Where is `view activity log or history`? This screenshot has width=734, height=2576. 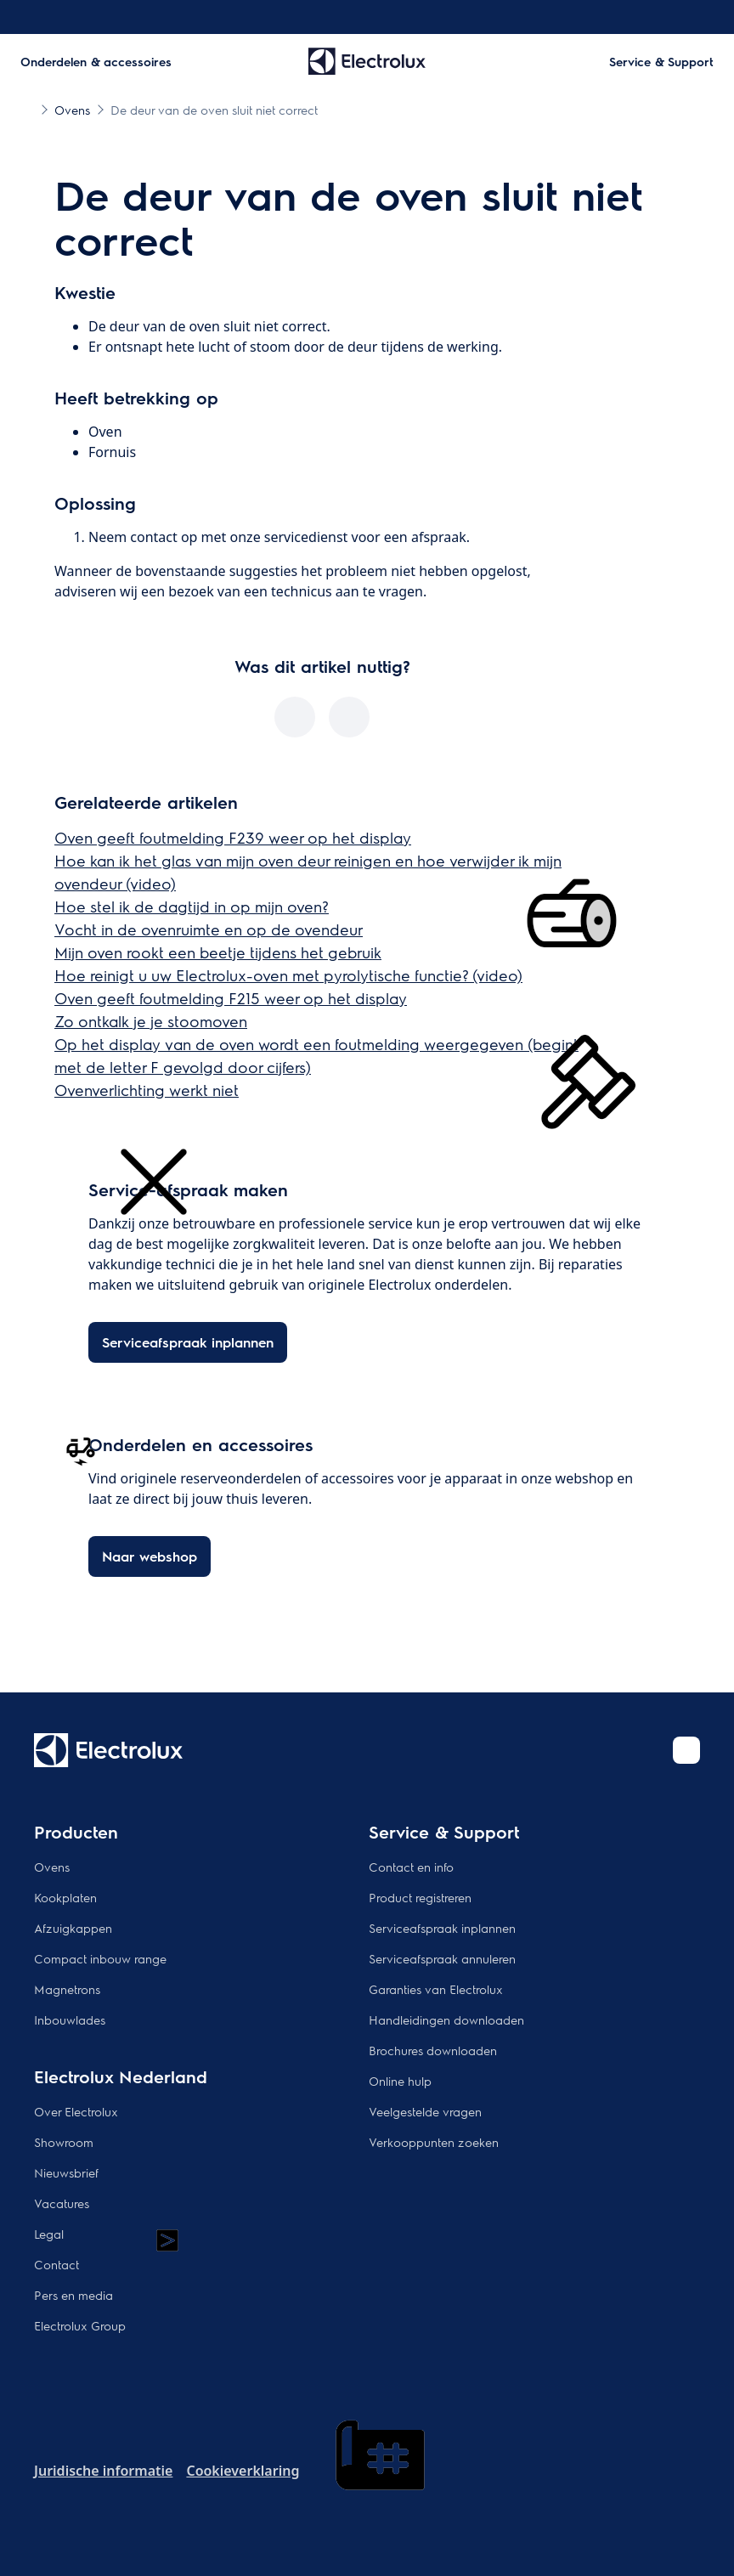
view activity log or history is located at coordinates (572, 918).